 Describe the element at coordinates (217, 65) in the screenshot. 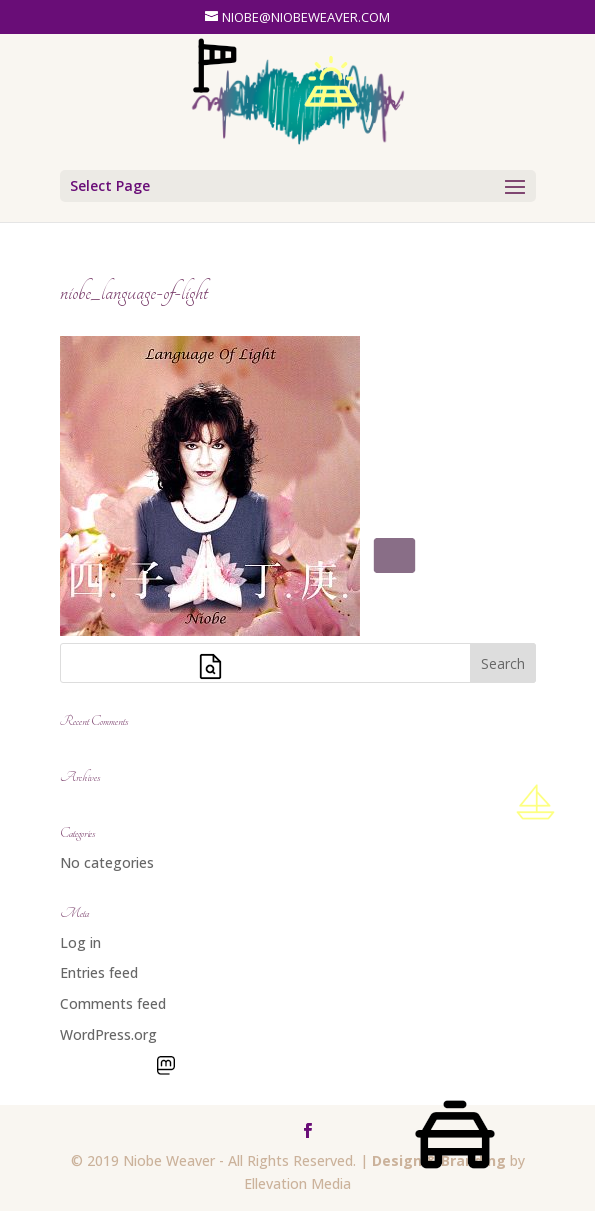

I see `view current wind conditions` at that location.